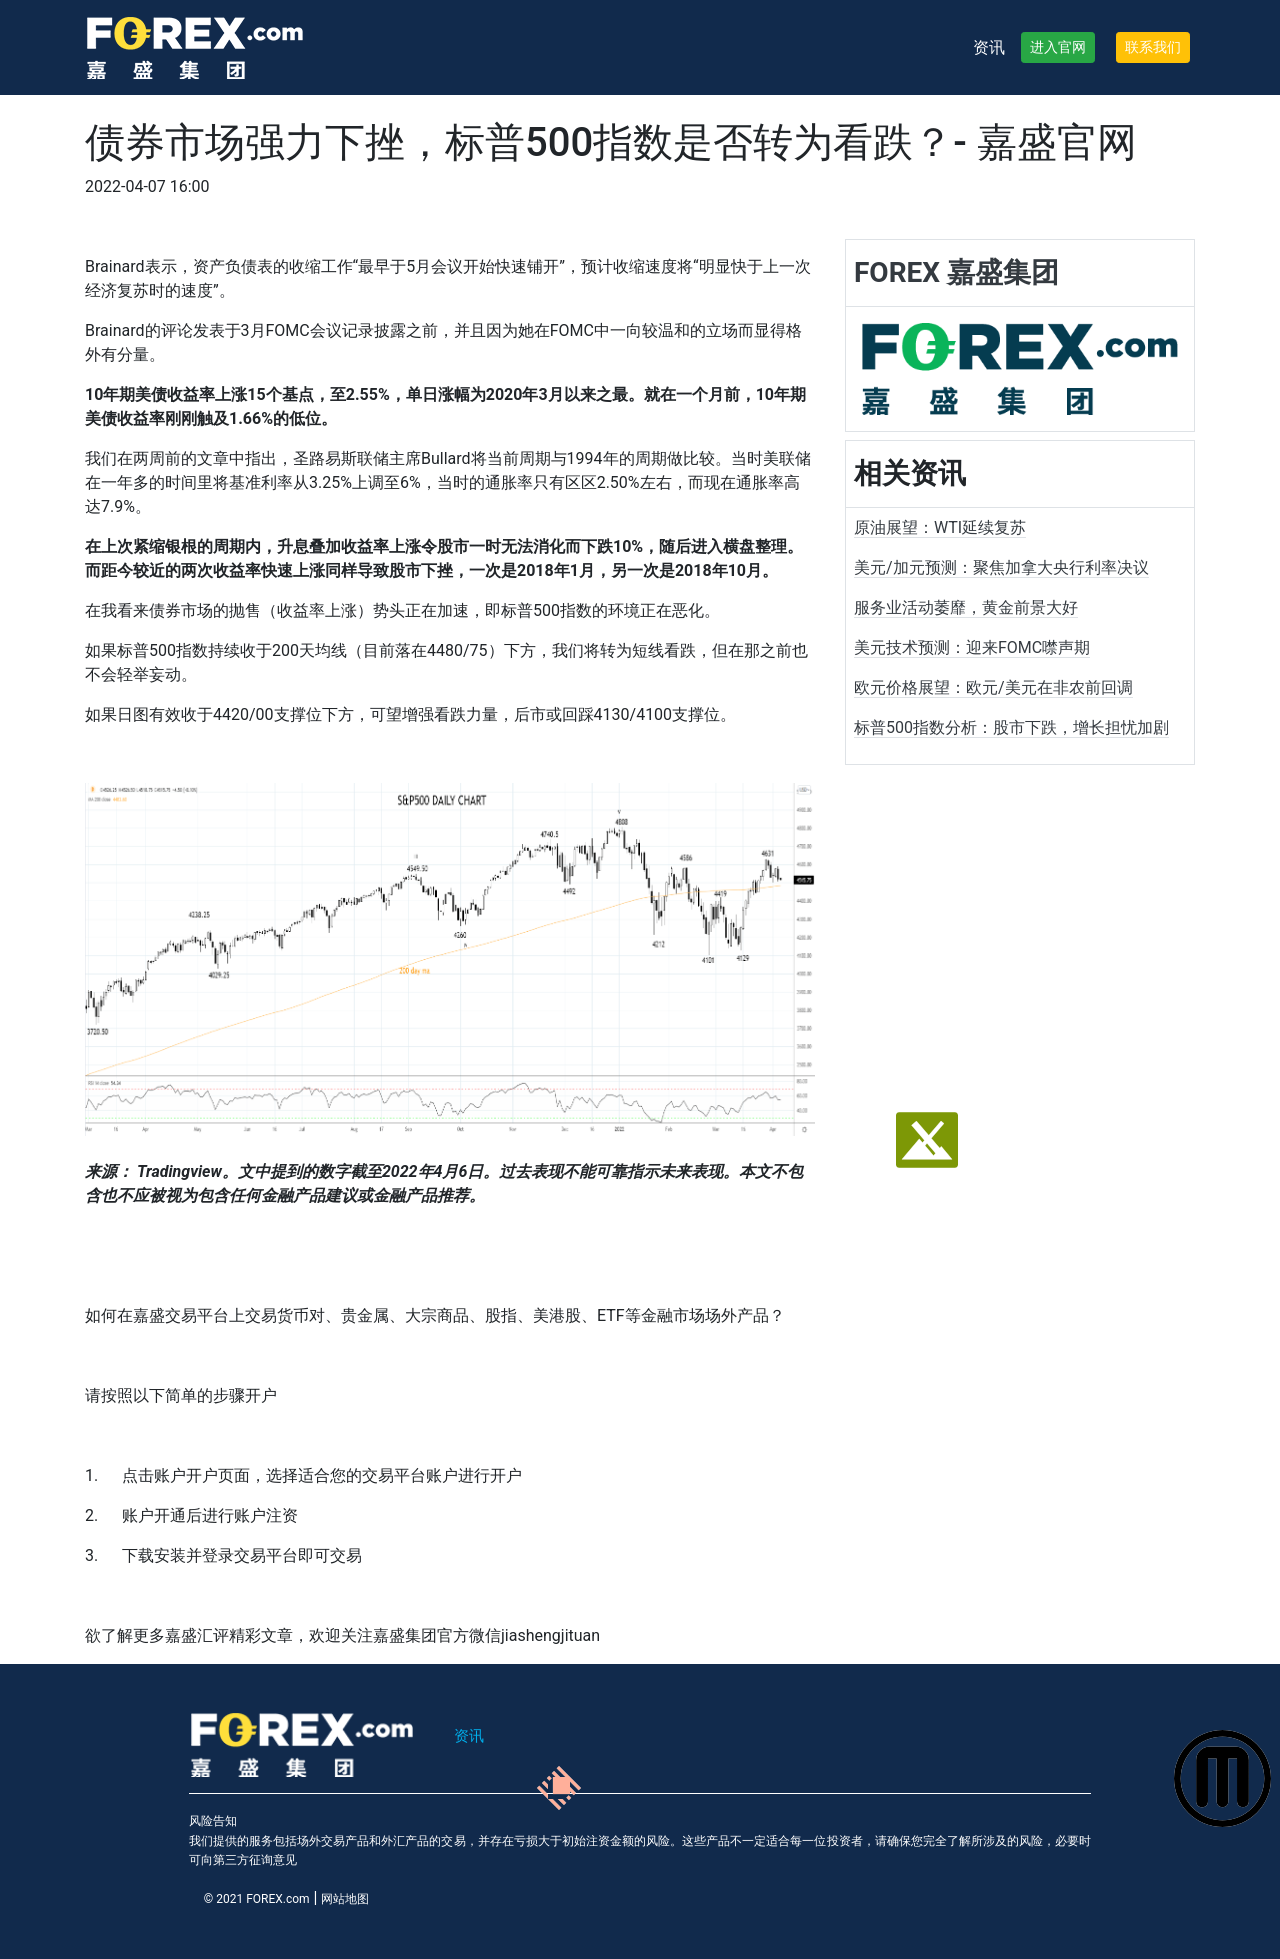 Image resolution: width=1280 pixels, height=1959 pixels. I want to click on MX Linux operating system logo, so click(927, 1140).